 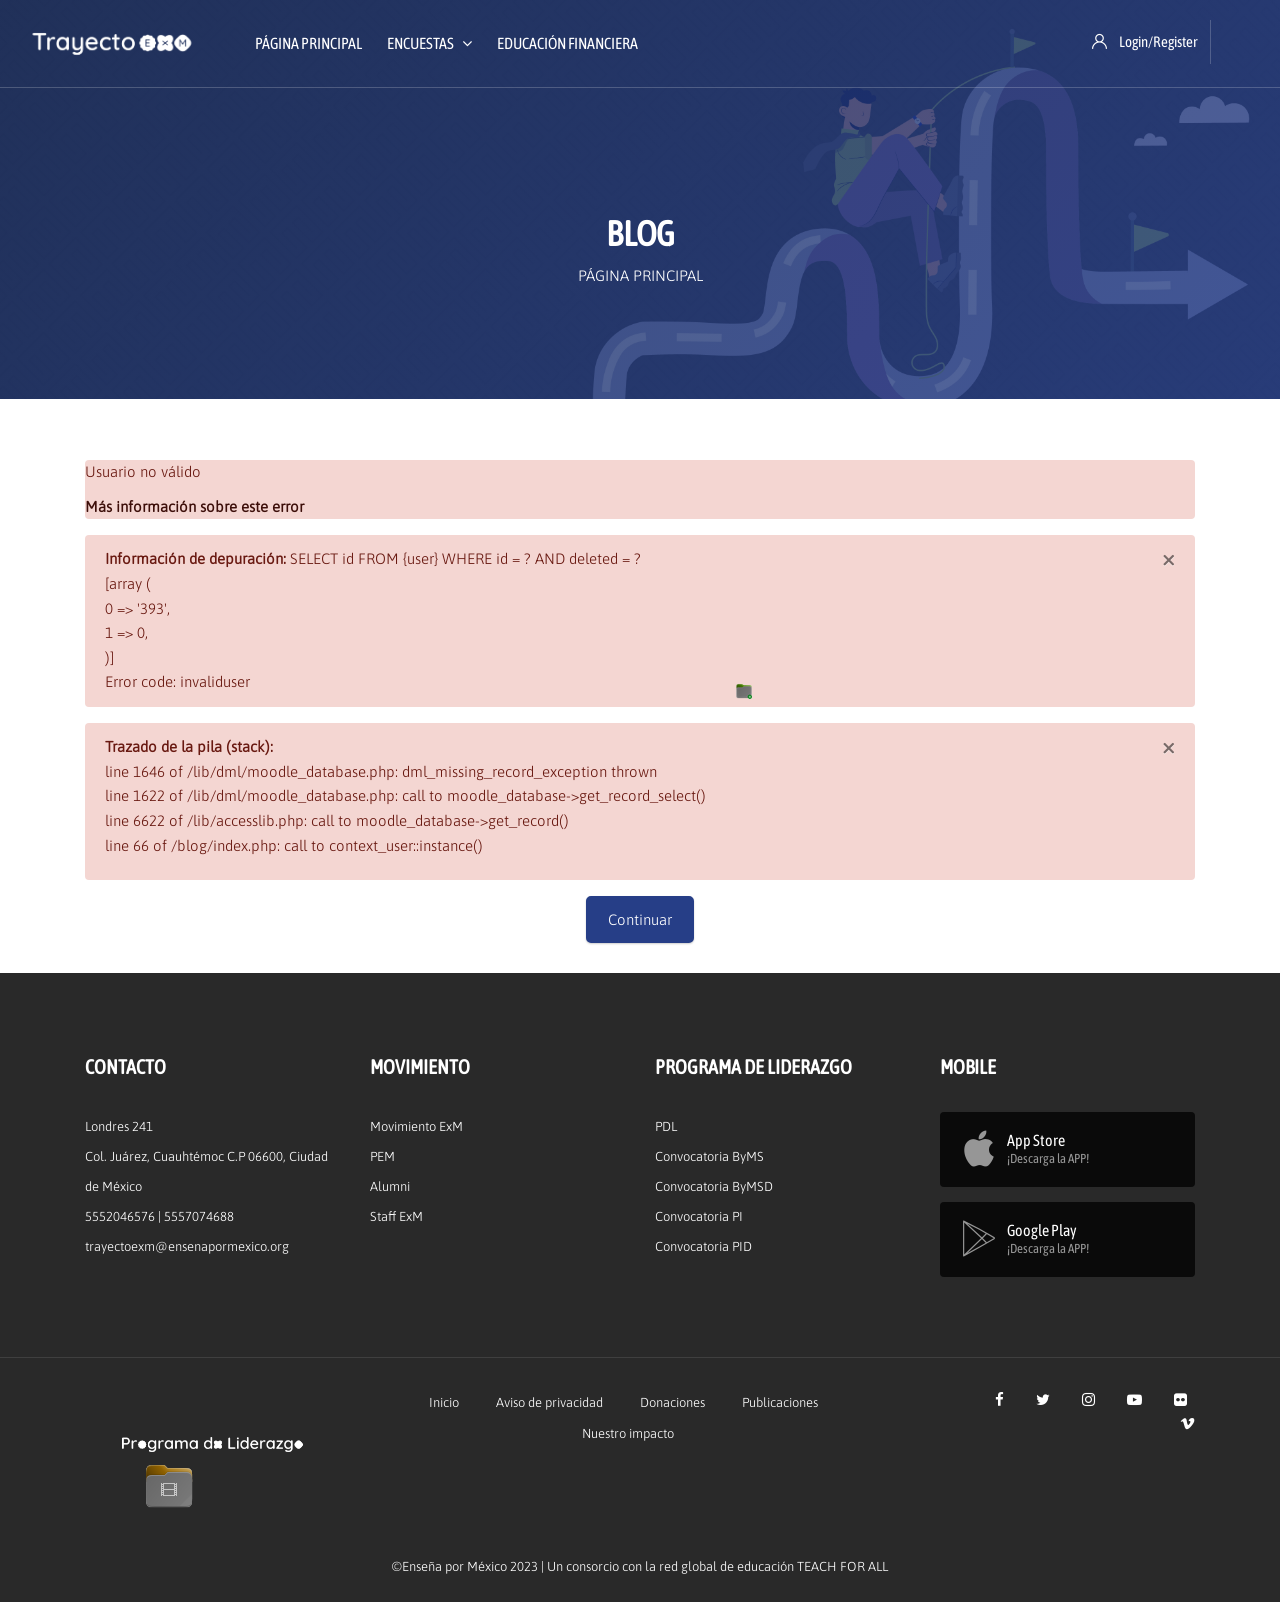 What do you see at coordinates (744, 691) in the screenshot?
I see `create a new folder` at bounding box center [744, 691].